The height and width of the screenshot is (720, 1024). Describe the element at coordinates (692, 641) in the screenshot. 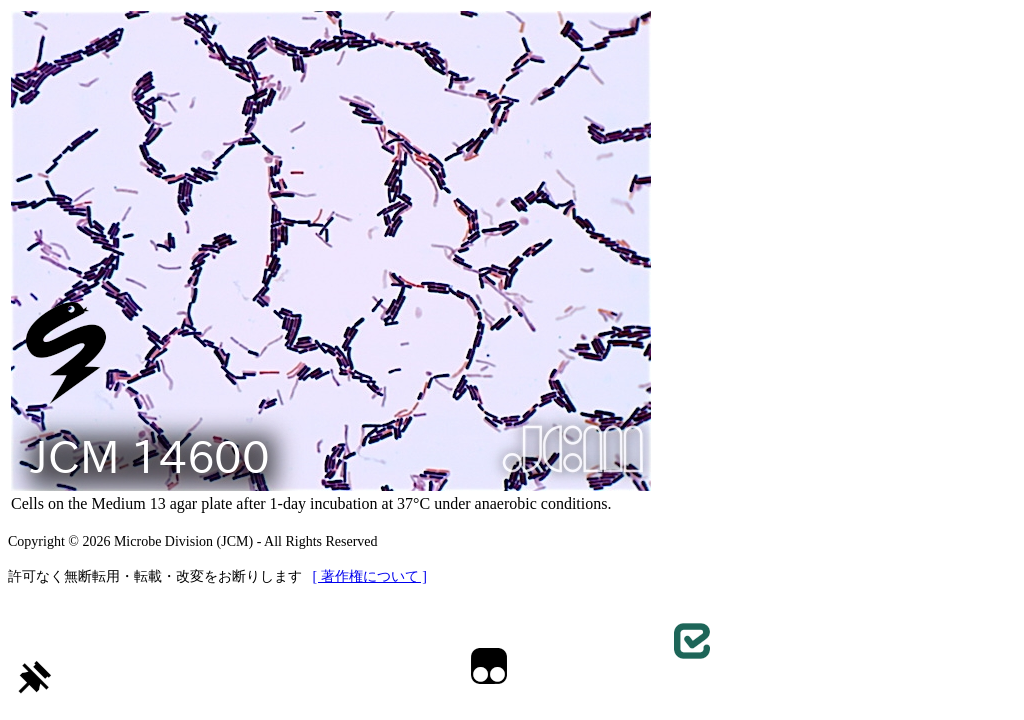

I see `checkmarx company logo` at that location.